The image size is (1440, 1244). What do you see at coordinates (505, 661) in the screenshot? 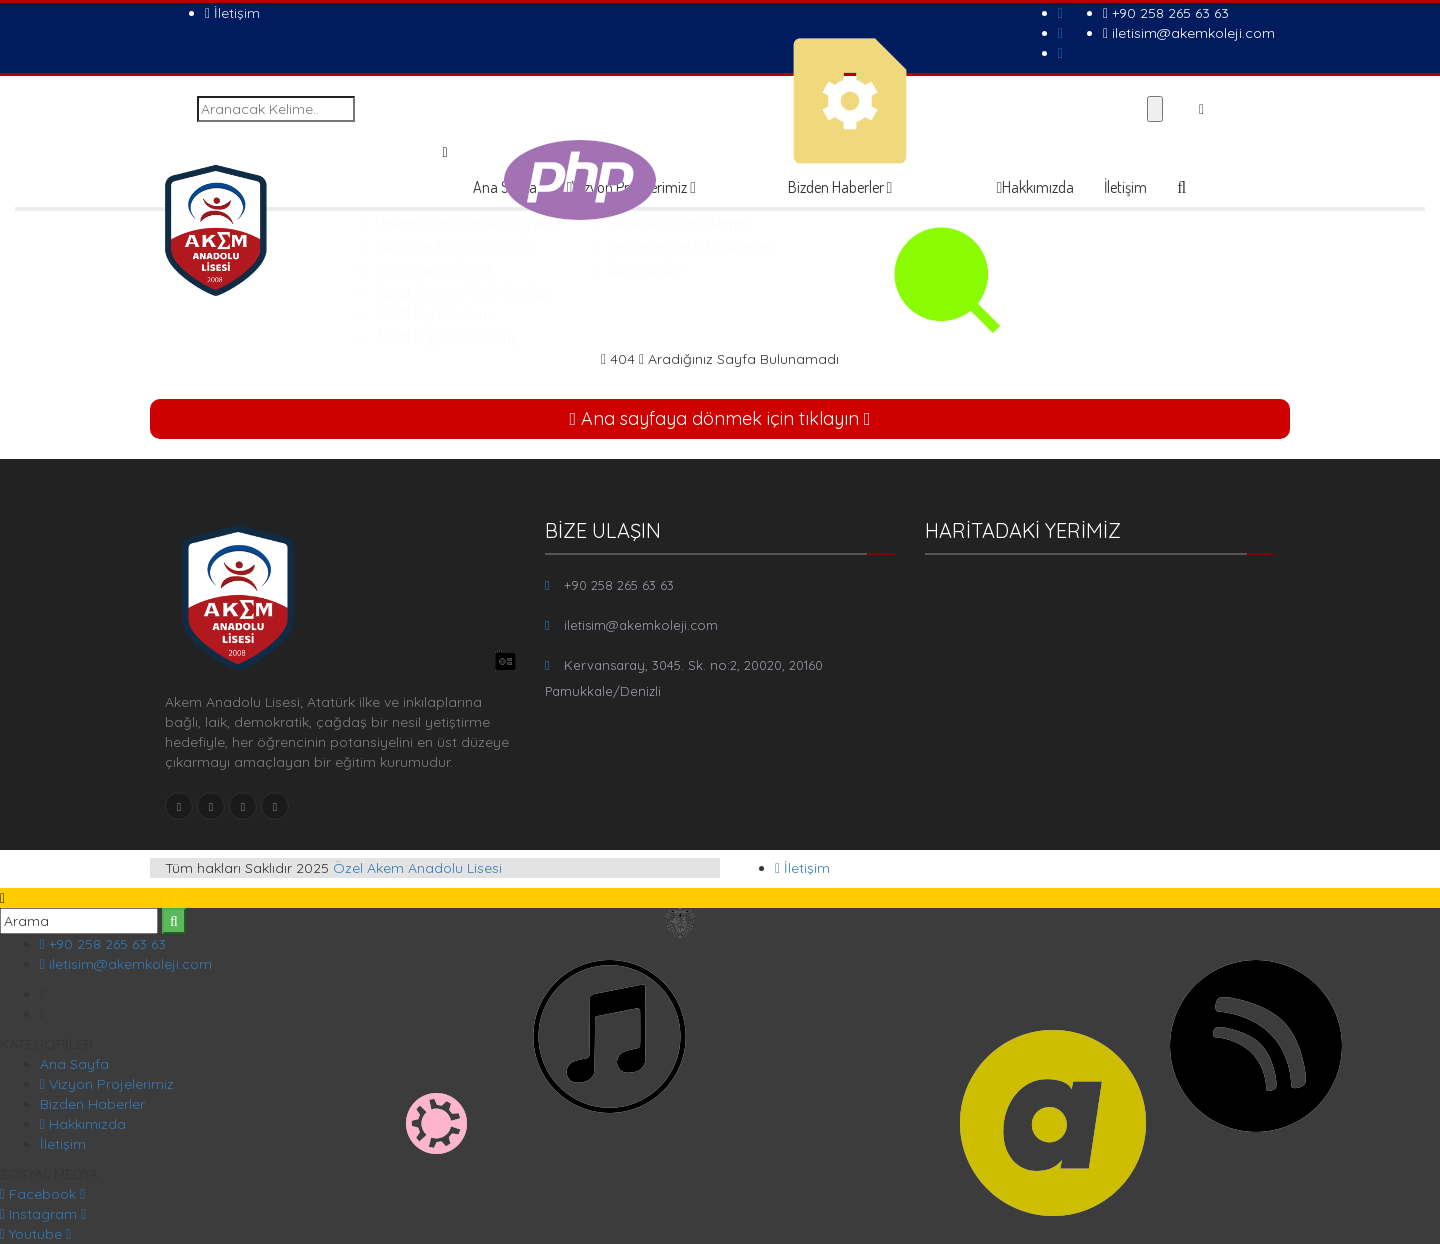
I see `access radio or audio streaming` at bounding box center [505, 661].